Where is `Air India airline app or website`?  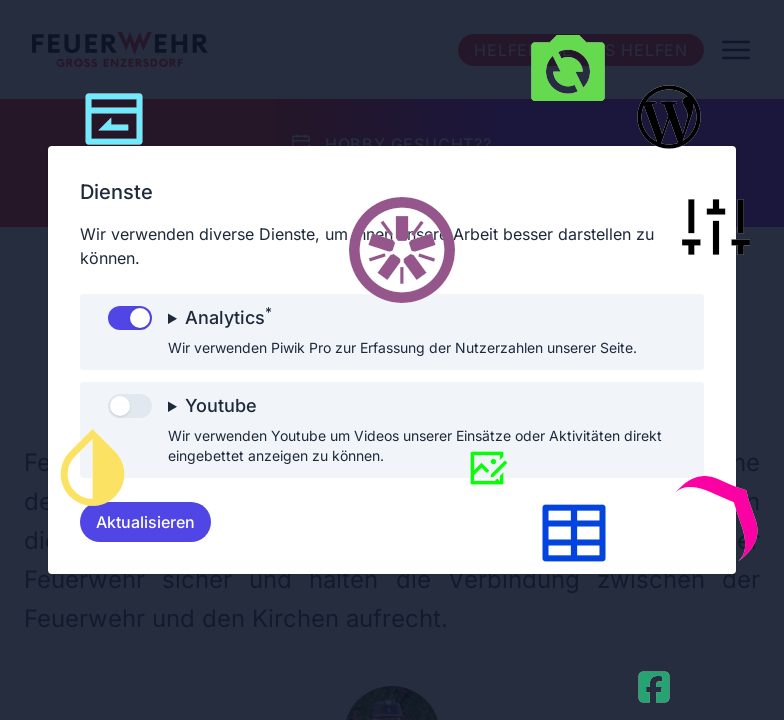 Air India airline app or website is located at coordinates (716, 518).